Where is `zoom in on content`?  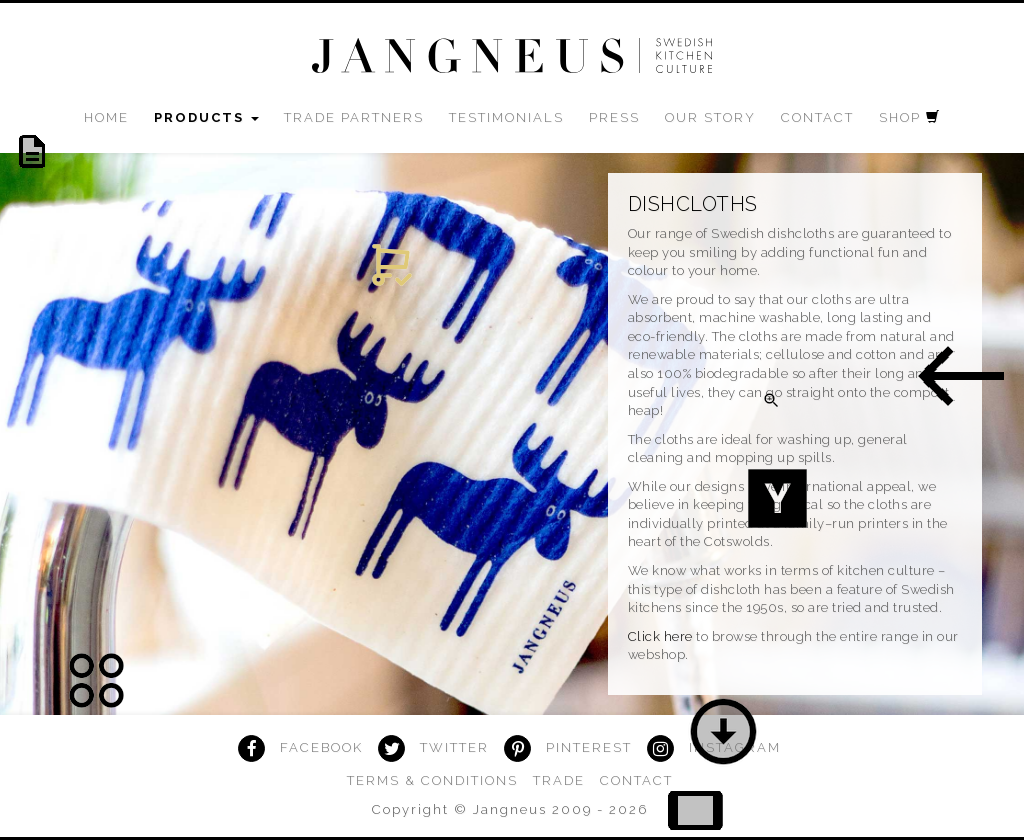
zoom in on content is located at coordinates (771, 400).